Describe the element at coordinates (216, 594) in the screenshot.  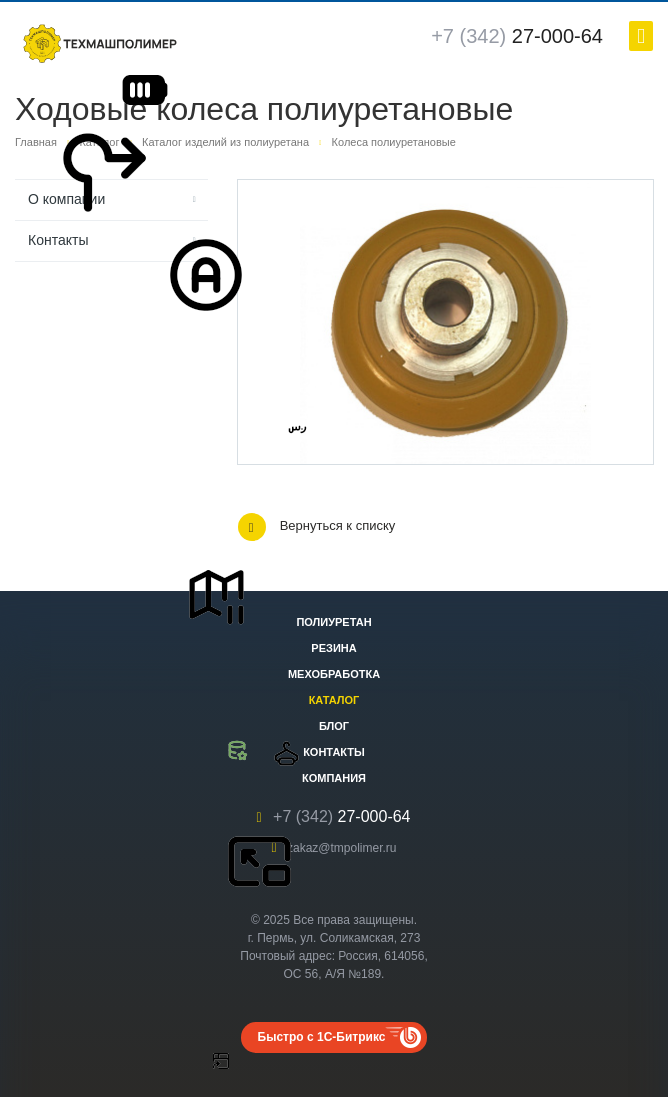
I see `pause map navigation or tracking` at that location.